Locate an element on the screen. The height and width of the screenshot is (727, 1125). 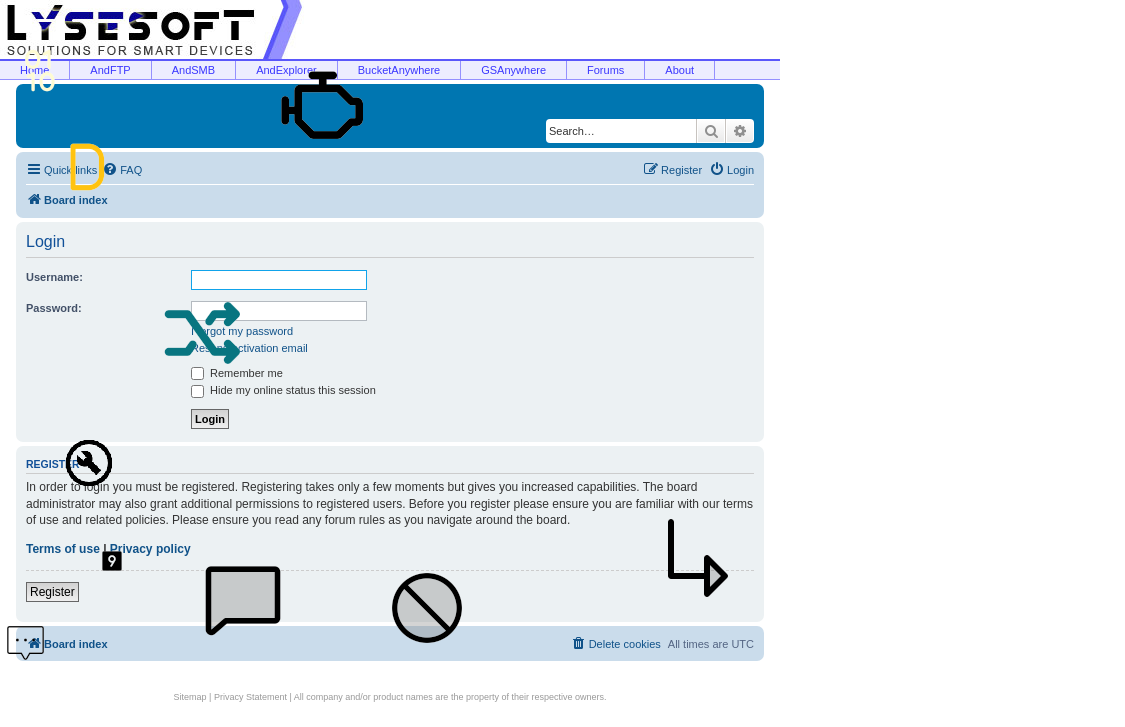
indicates a prohibited or restricted action is located at coordinates (427, 608).